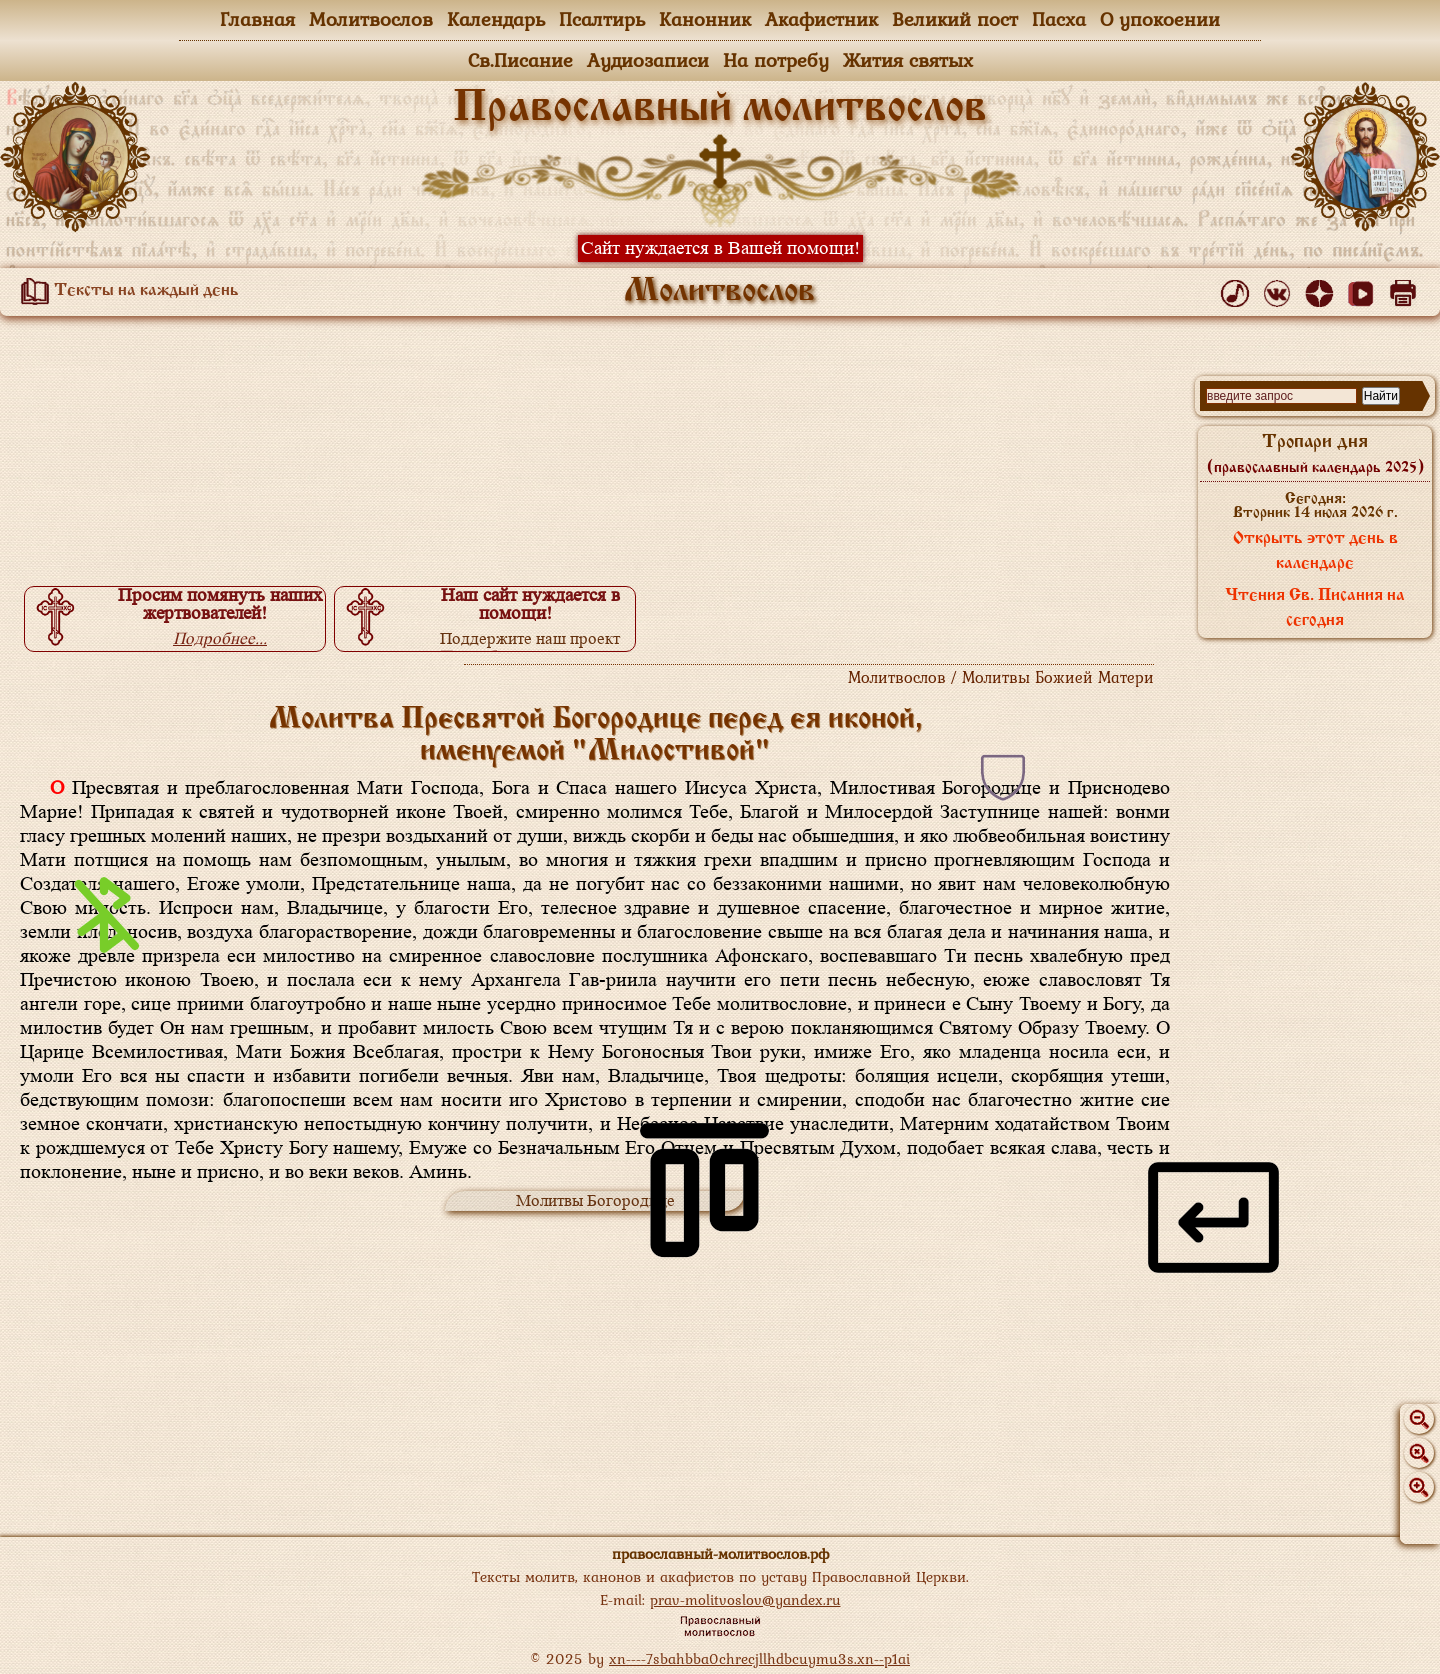  I want to click on bluetooth is disabled or turned off, so click(104, 915).